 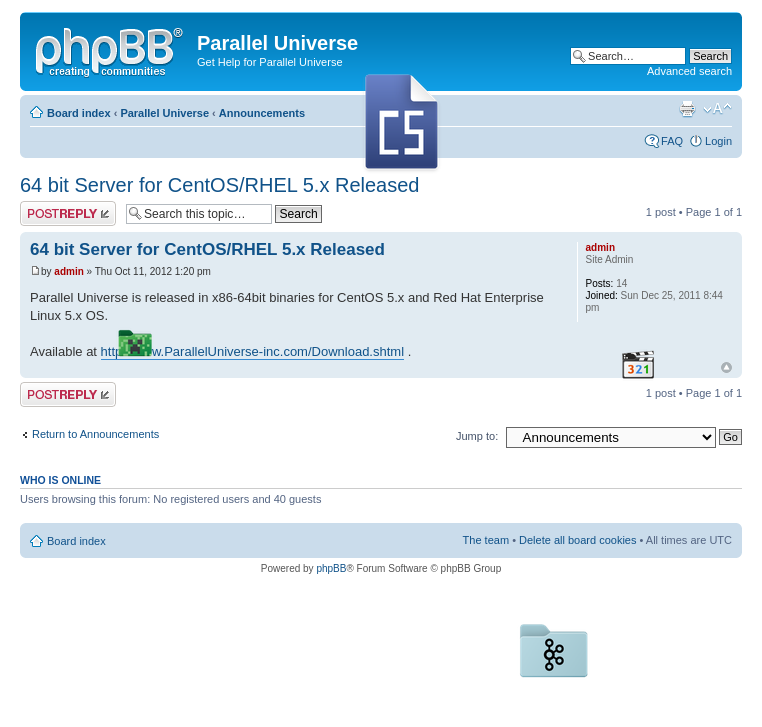 What do you see at coordinates (638, 367) in the screenshot?
I see `open folder containing media player classic files` at bounding box center [638, 367].